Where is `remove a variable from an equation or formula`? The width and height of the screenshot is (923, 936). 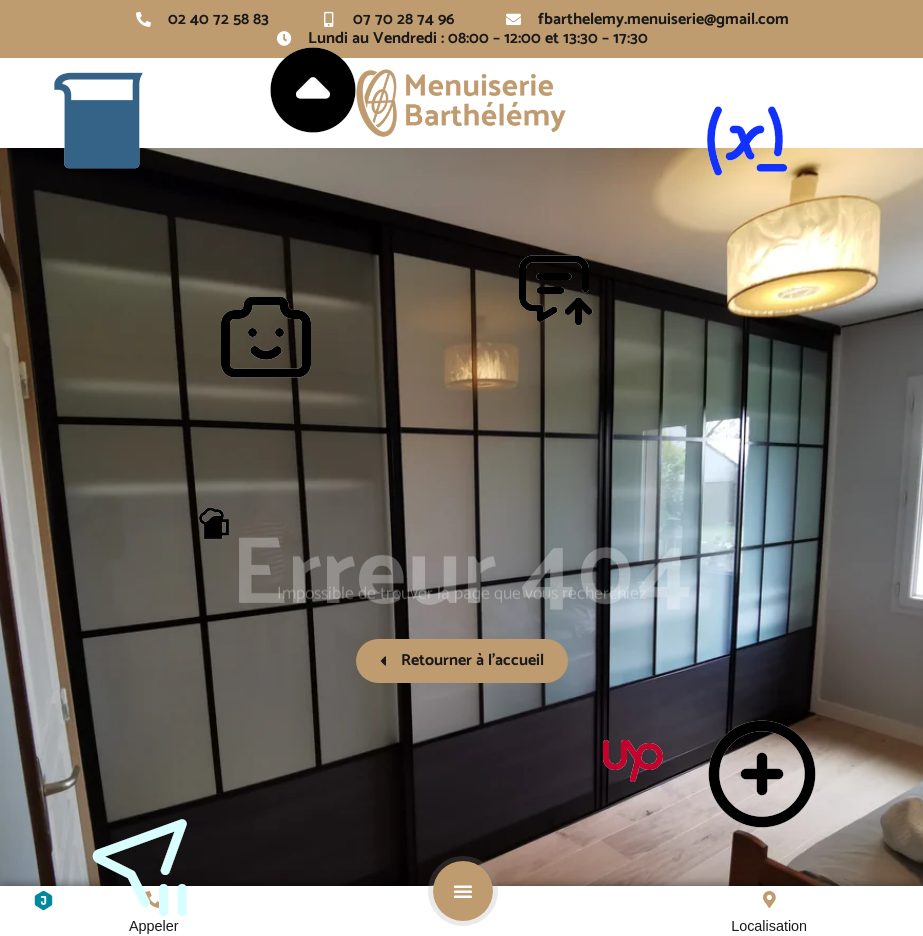
remove a variable from an equation or formula is located at coordinates (745, 141).